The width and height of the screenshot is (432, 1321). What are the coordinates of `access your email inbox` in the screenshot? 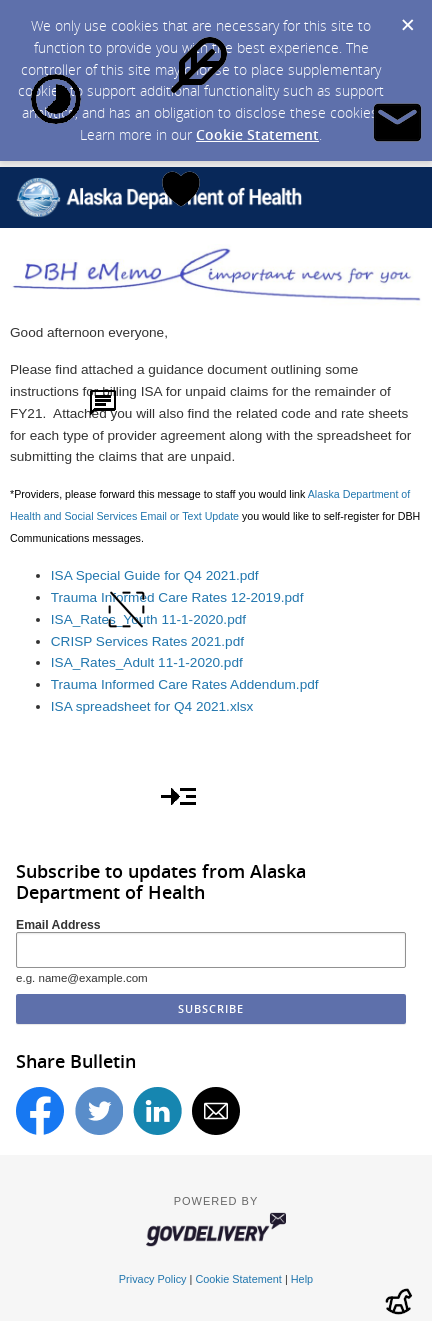 It's located at (397, 122).